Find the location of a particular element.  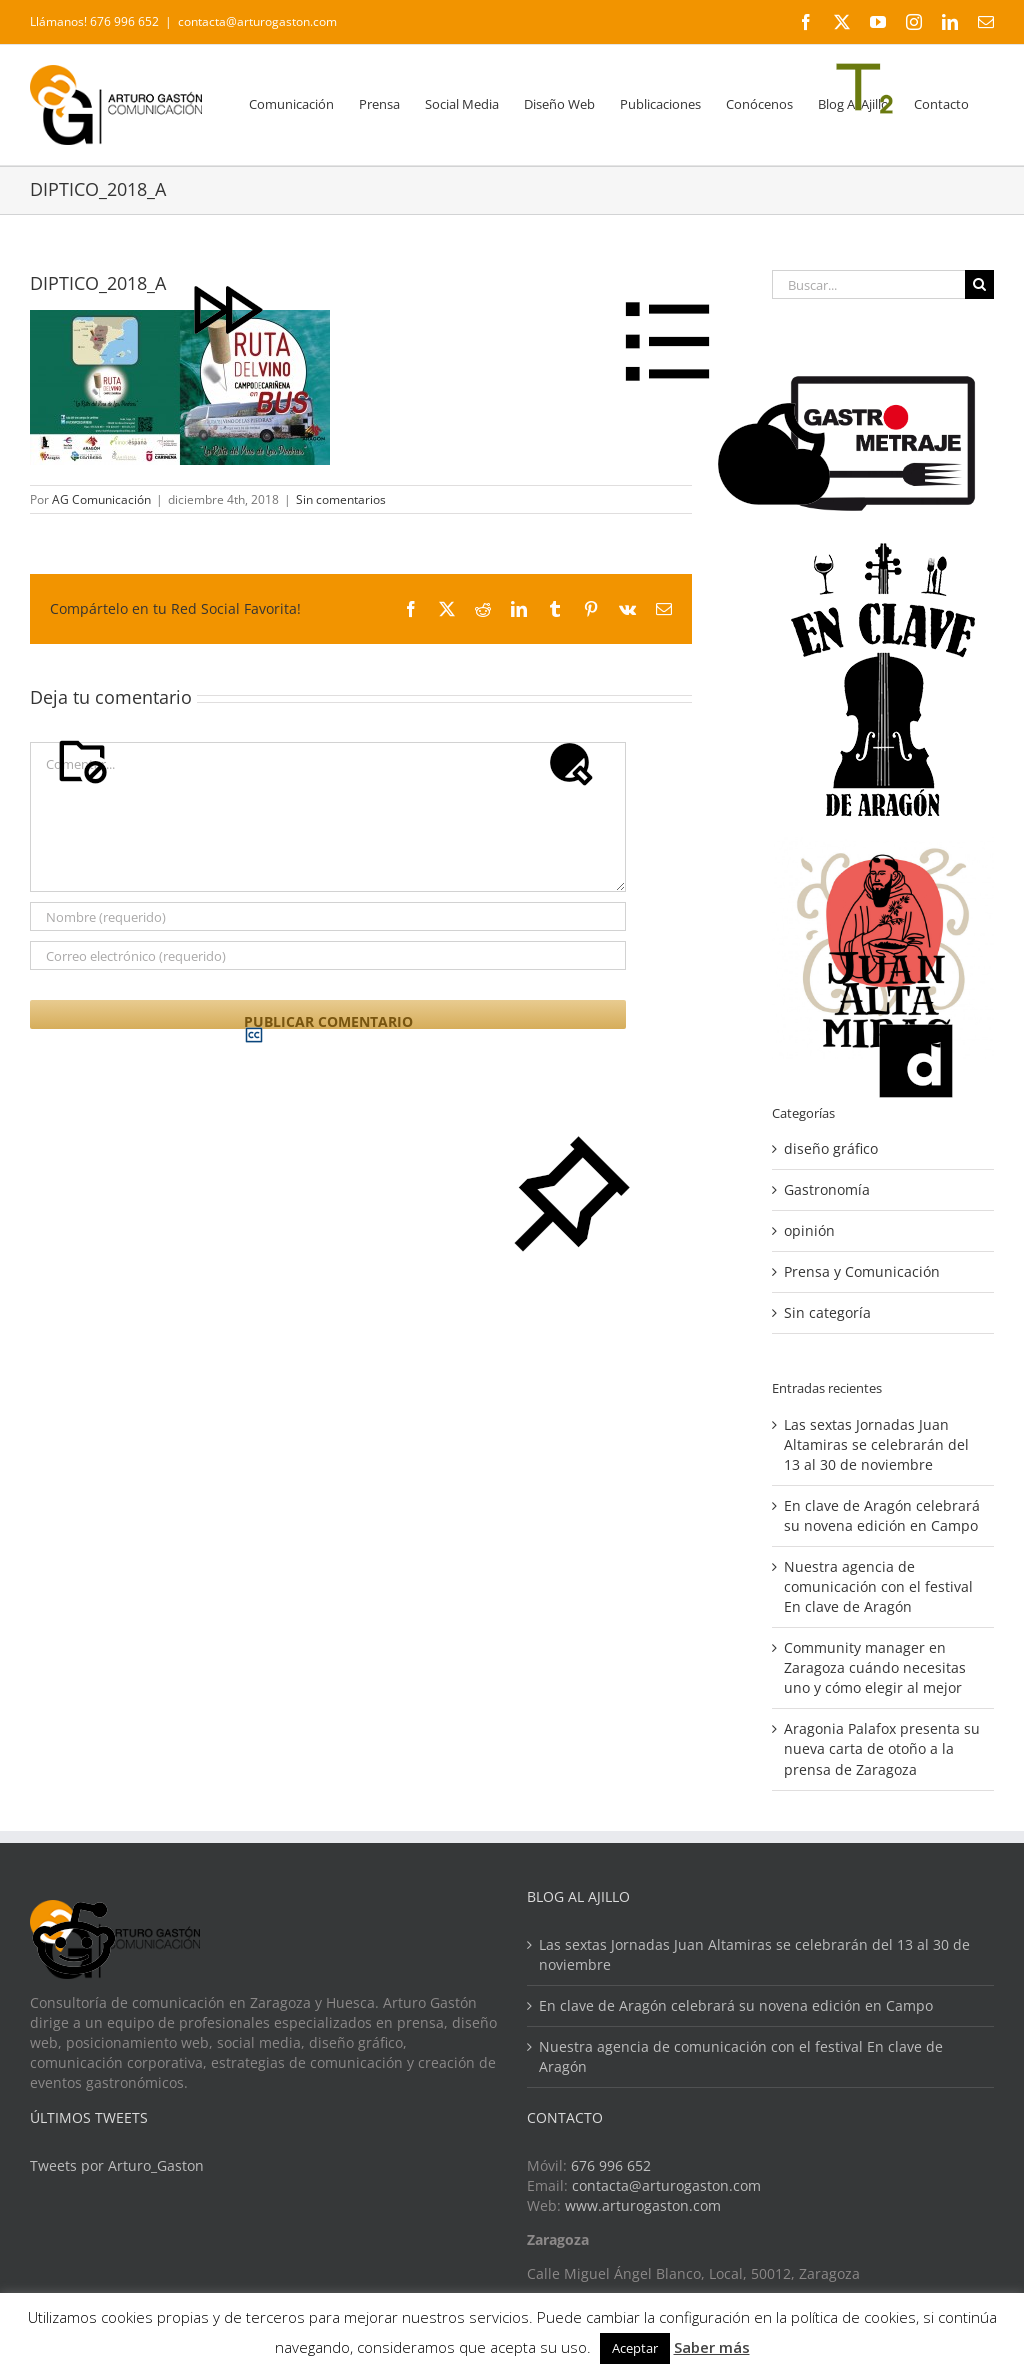

format text as subscript is located at coordinates (864, 88).